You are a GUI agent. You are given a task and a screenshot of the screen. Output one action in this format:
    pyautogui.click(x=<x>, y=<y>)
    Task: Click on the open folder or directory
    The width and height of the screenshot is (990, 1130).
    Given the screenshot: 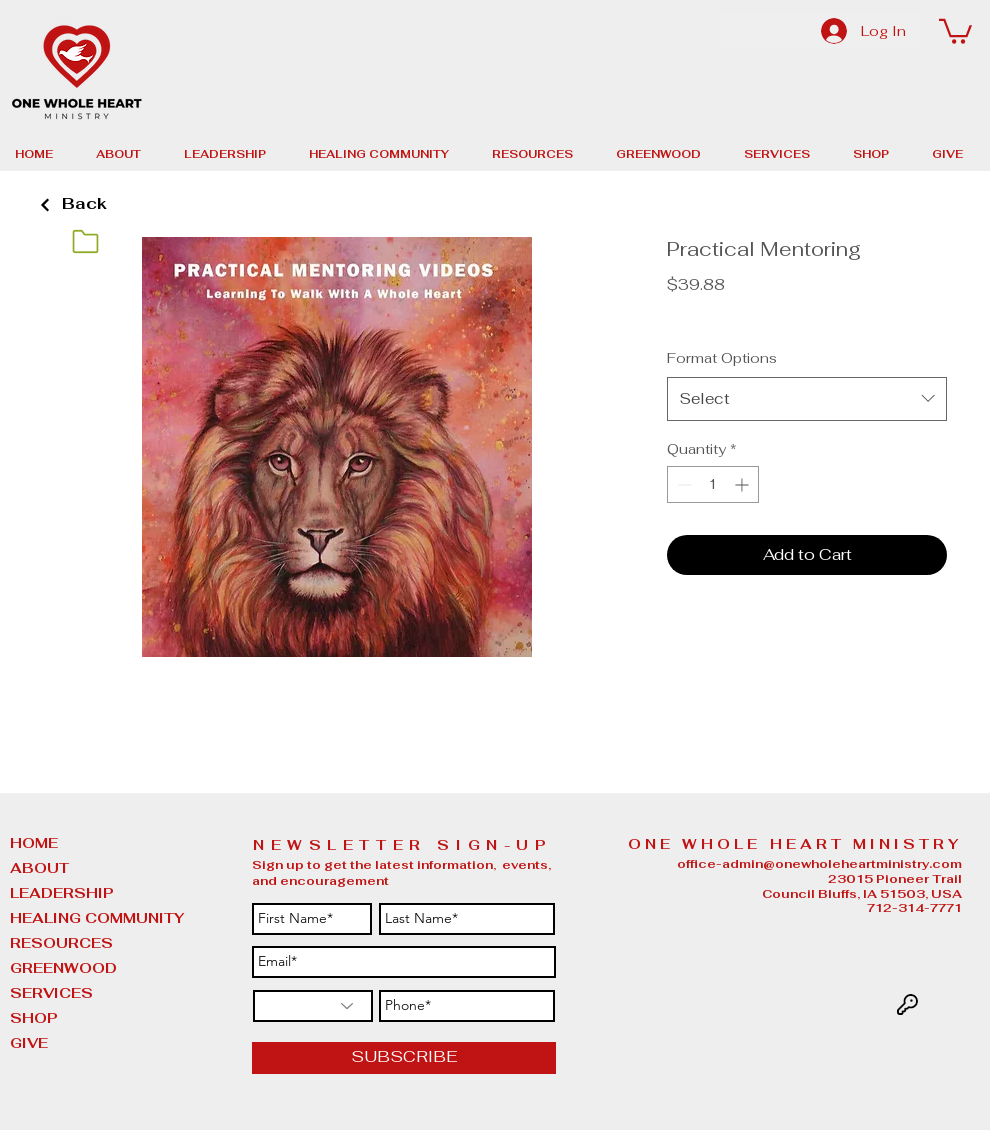 What is the action you would take?
    pyautogui.click(x=85, y=241)
    